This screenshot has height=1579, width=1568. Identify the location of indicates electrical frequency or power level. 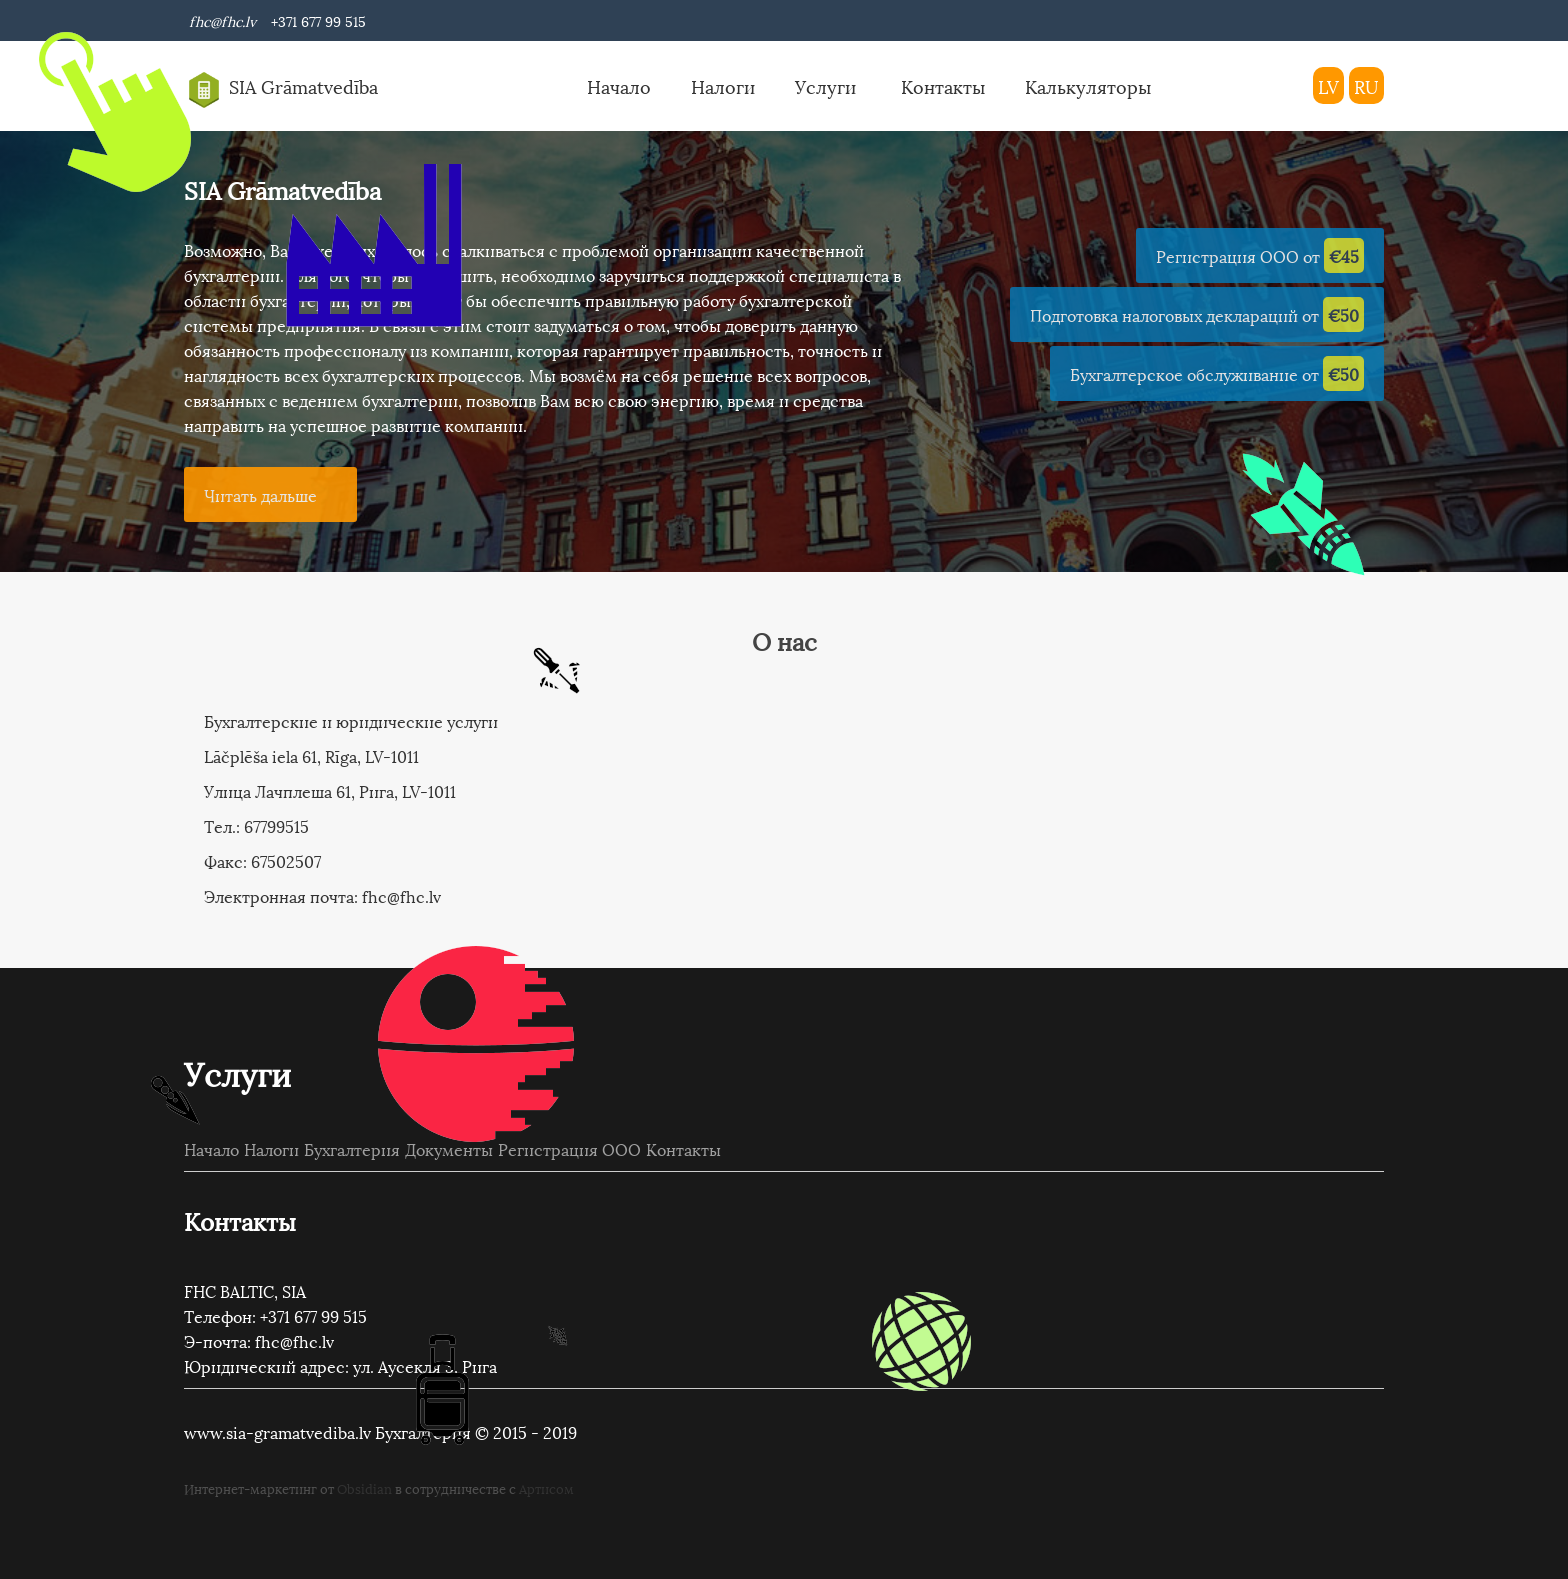
(557, 1335).